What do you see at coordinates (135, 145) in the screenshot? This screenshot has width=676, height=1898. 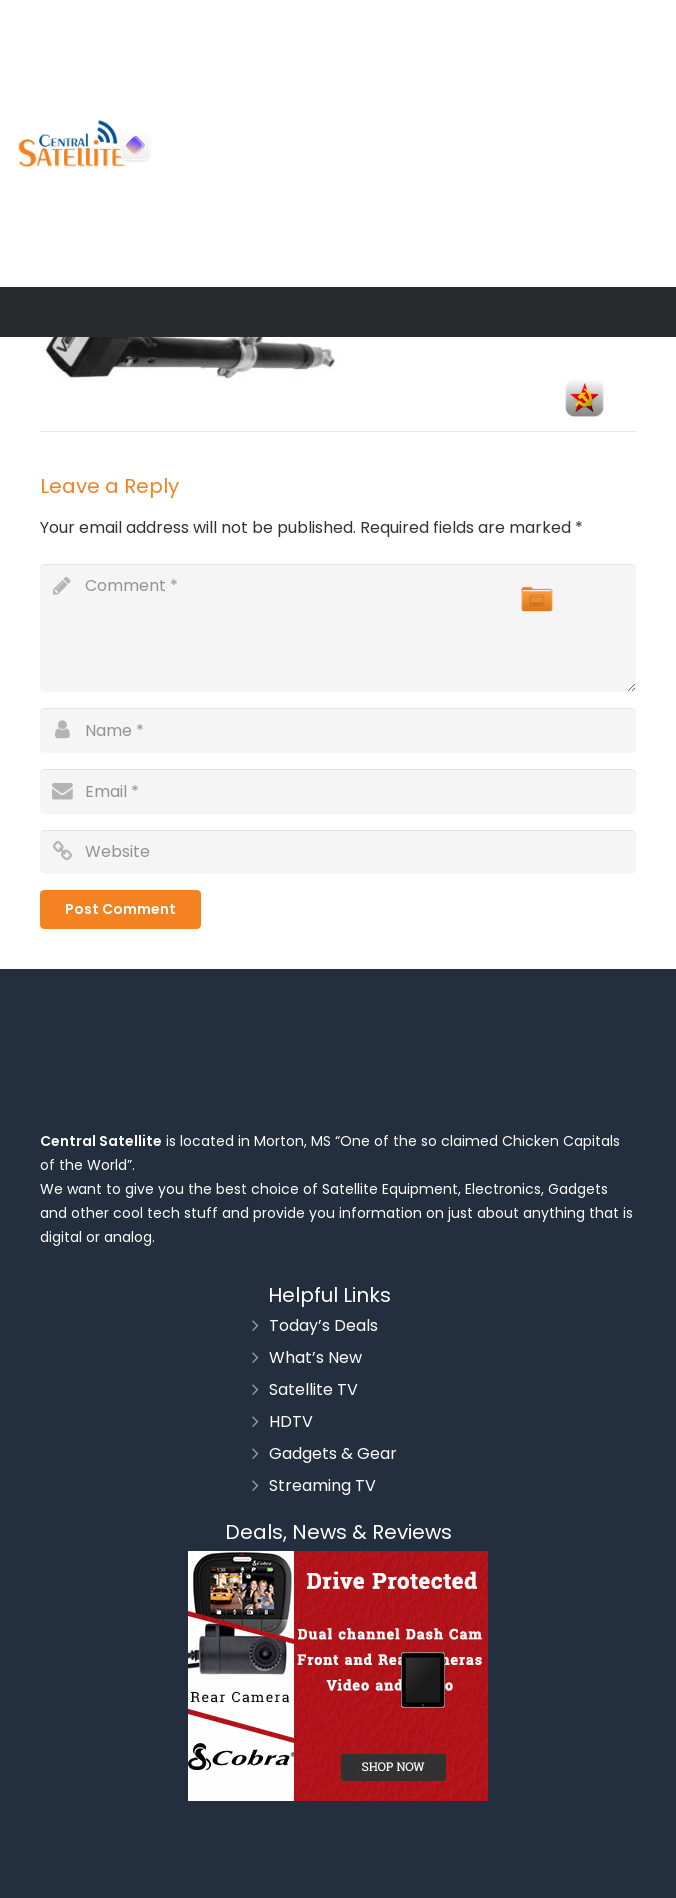 I see `open proton pass password manager` at bounding box center [135, 145].